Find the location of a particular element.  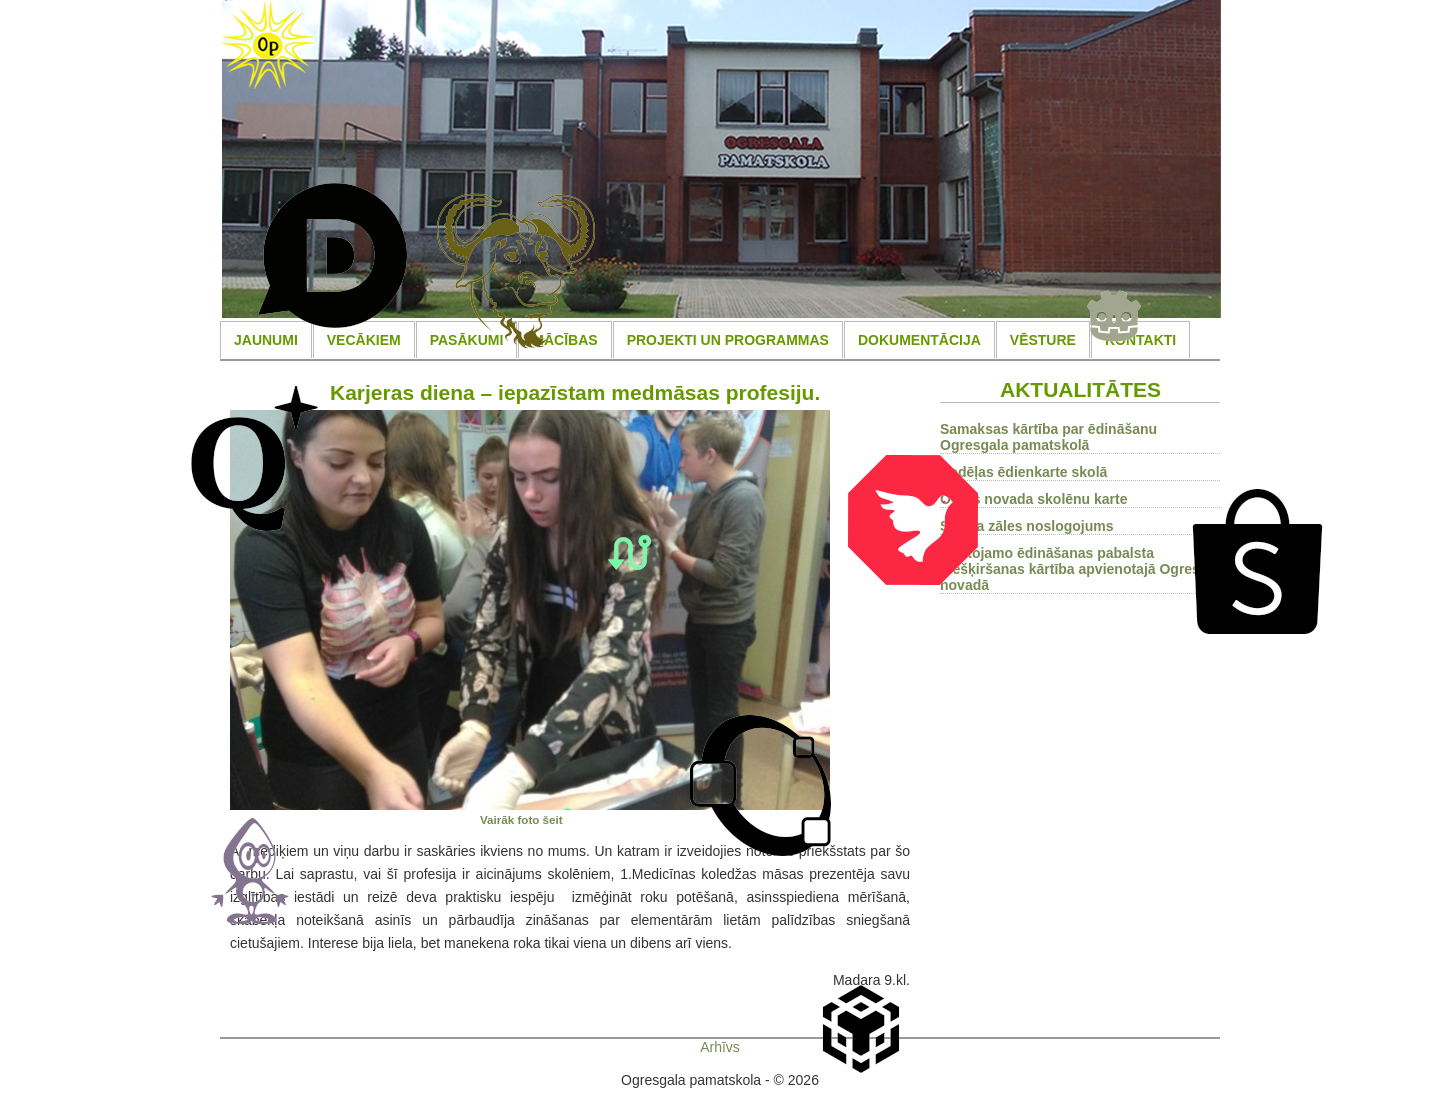

open qwant search engine is located at coordinates (254, 458).